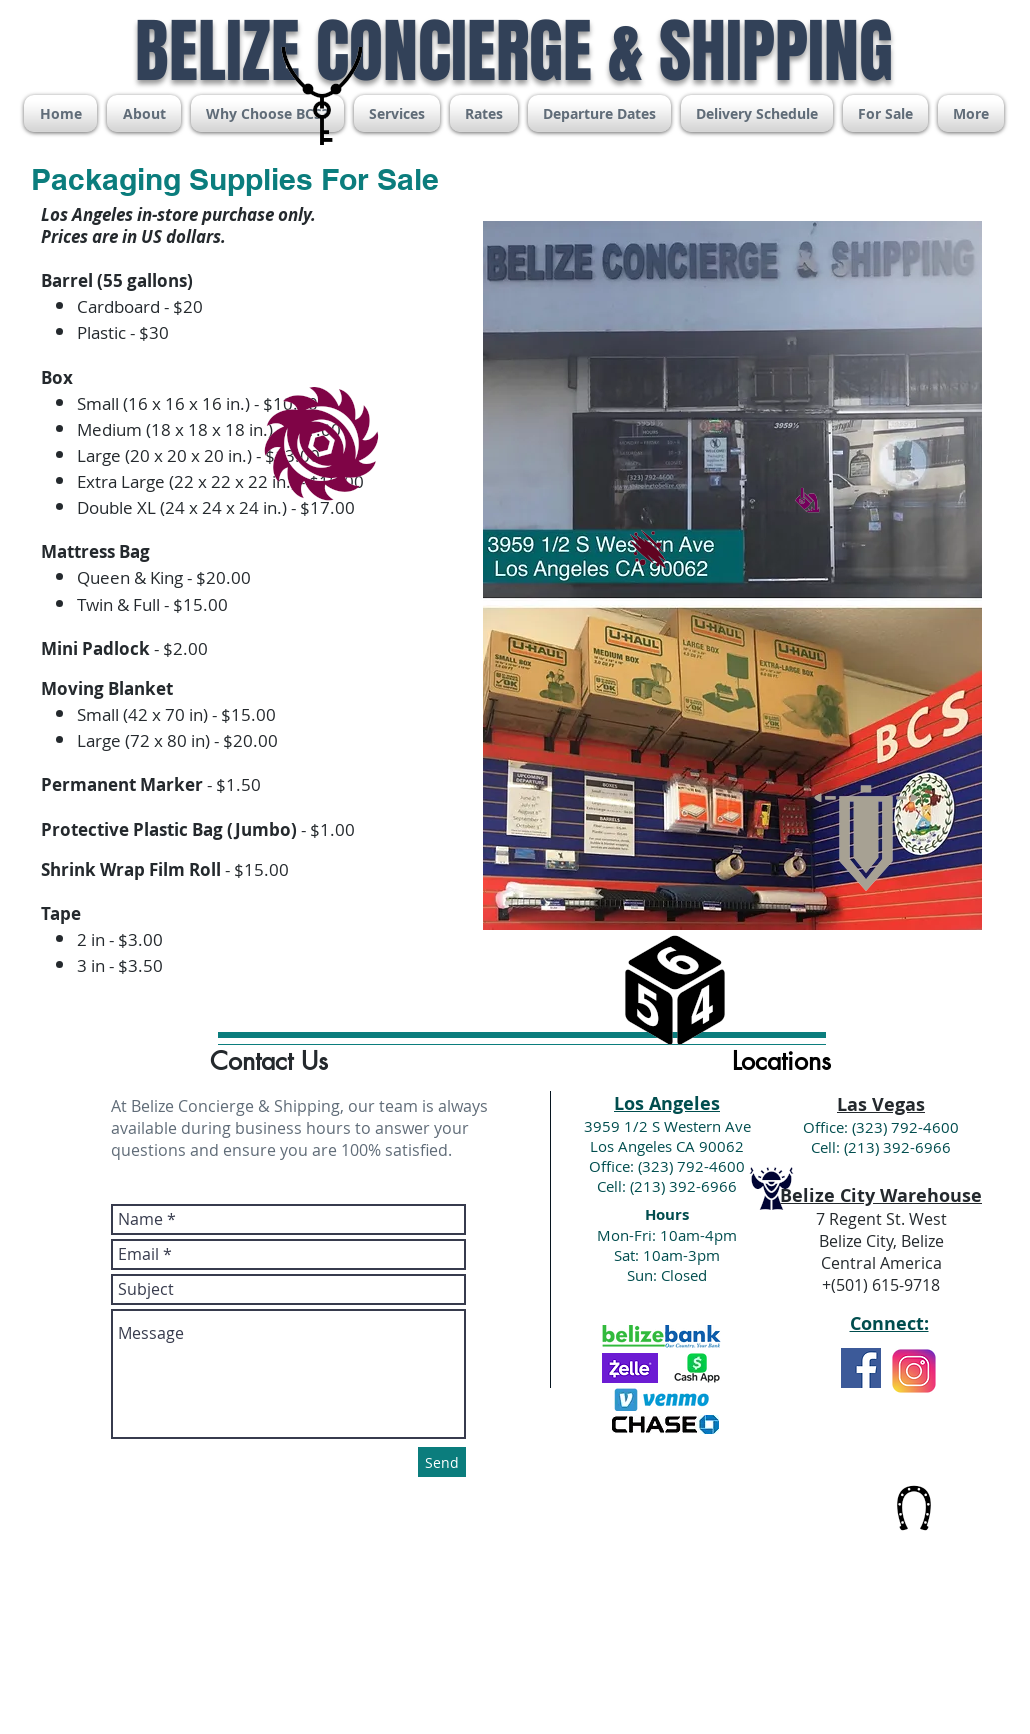 Image resolution: width=1030 pixels, height=1734 pixels. What do you see at coordinates (322, 96) in the screenshot?
I see `decorative key item or accessory in a game inventory` at bounding box center [322, 96].